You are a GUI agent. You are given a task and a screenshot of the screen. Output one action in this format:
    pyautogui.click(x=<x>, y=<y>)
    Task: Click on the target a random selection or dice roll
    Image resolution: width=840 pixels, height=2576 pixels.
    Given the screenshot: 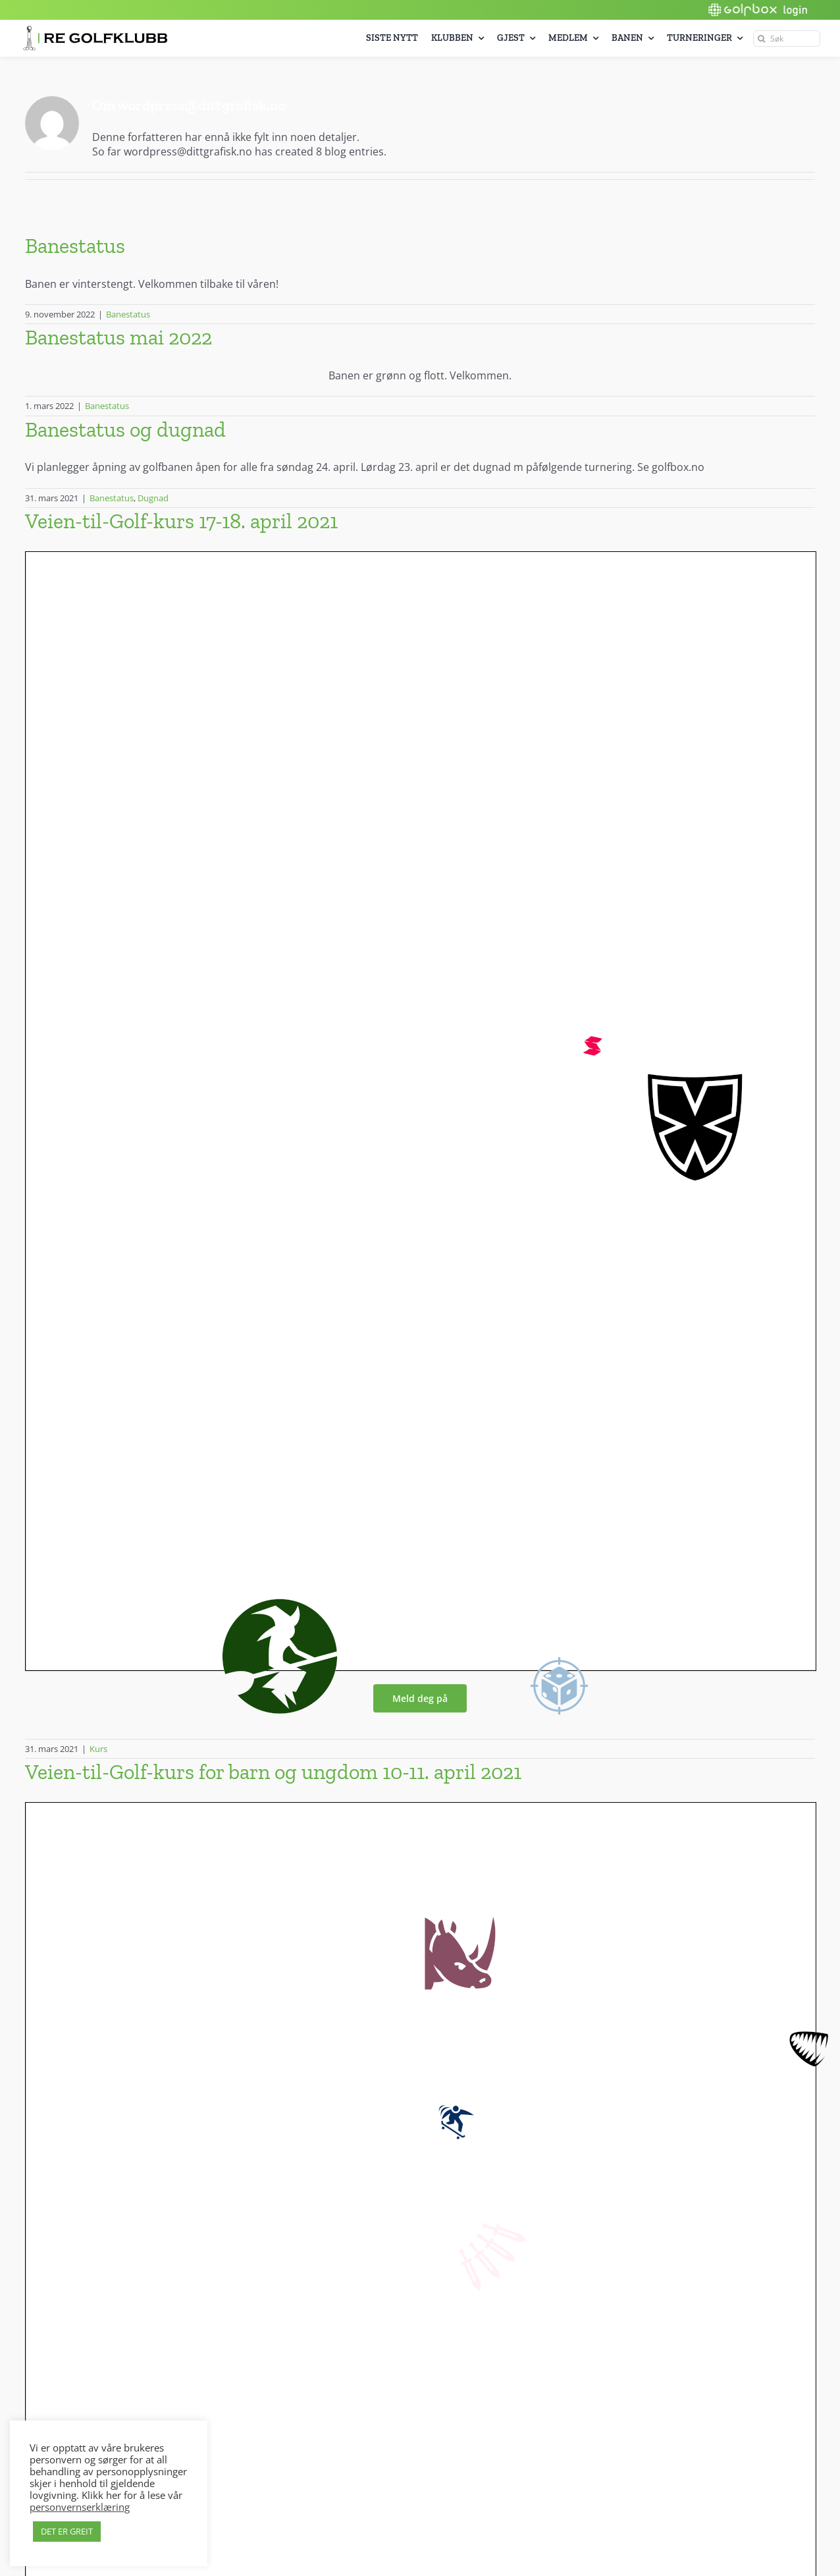 What is the action you would take?
    pyautogui.click(x=559, y=1685)
    